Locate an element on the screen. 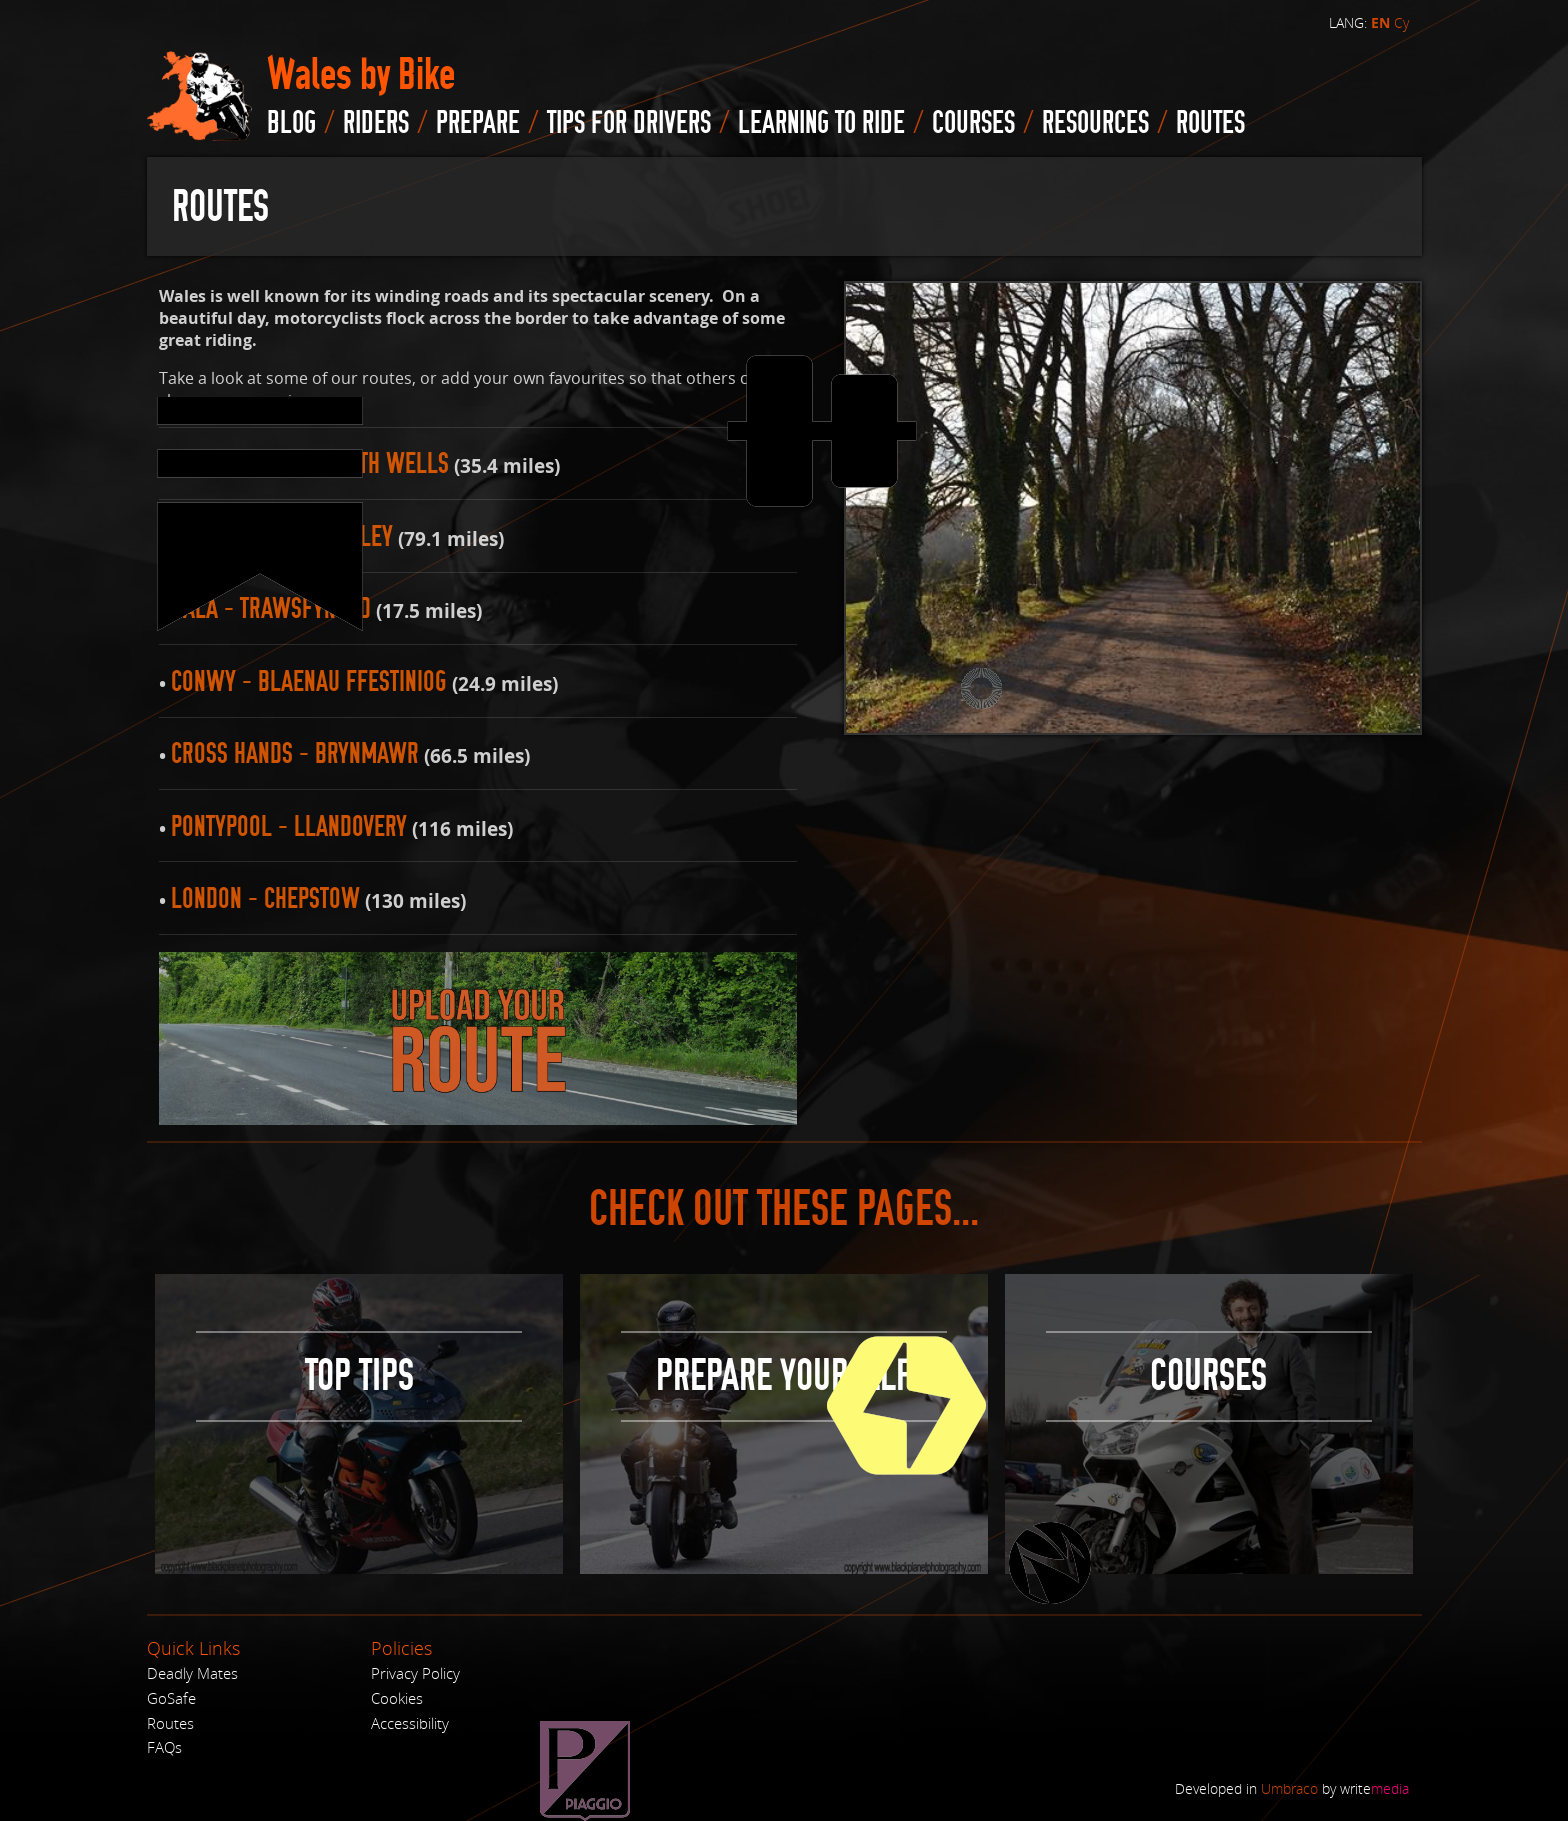 This screenshot has height=1821, width=1568. open the Substack app is located at coordinates (260, 514).